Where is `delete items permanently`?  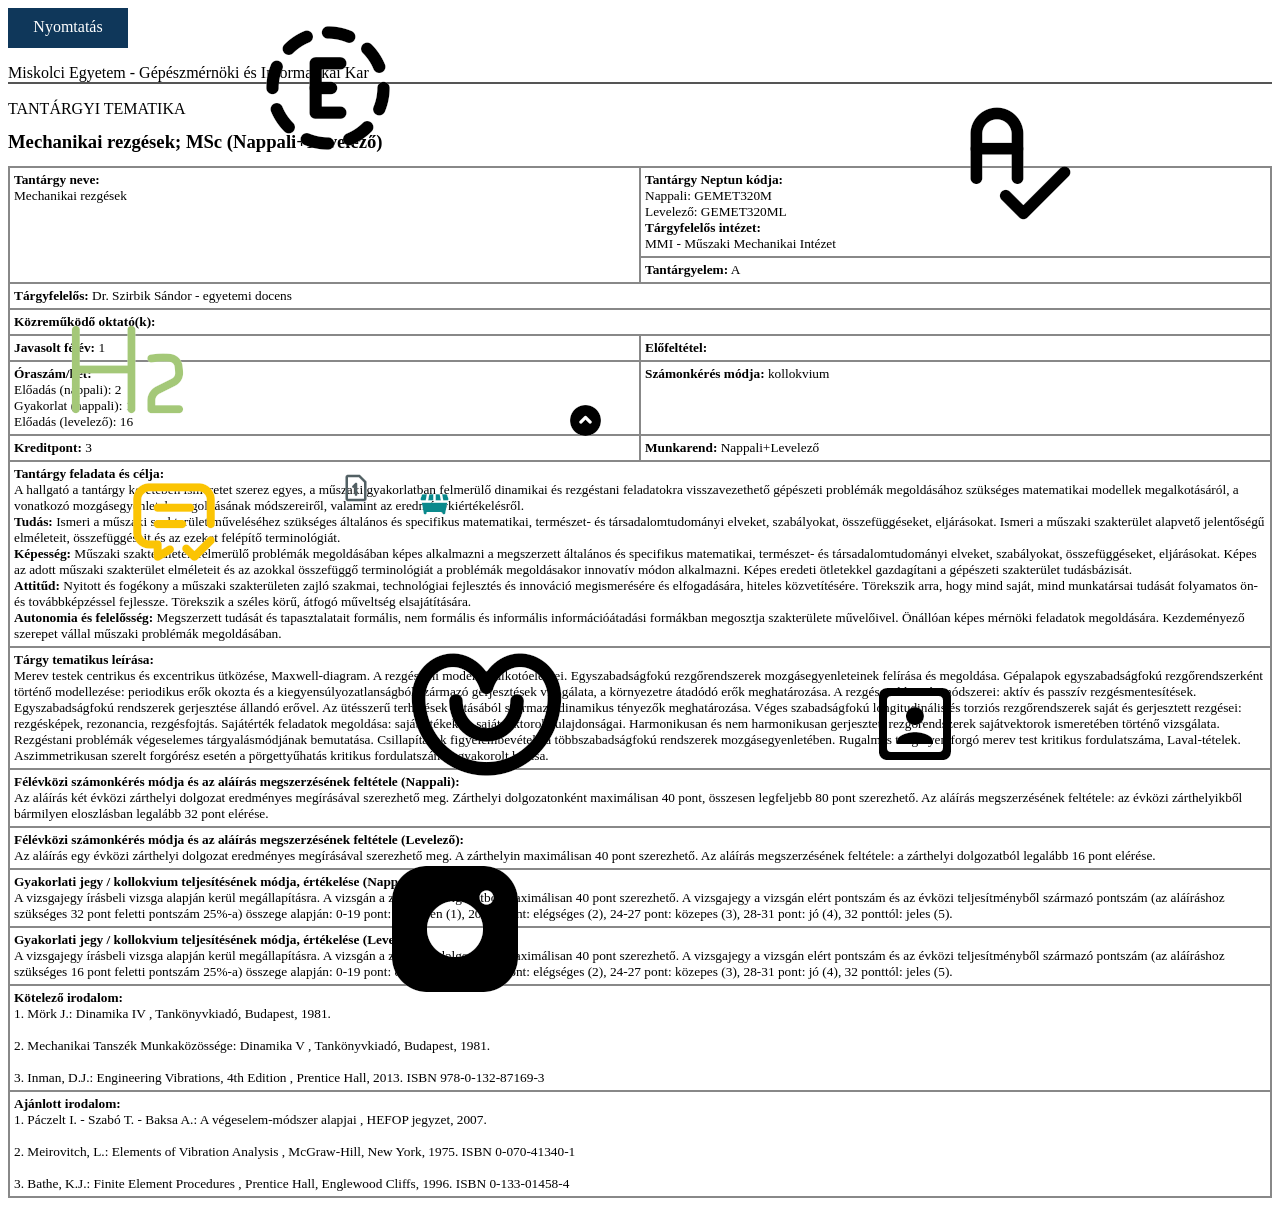 delete items permanently is located at coordinates (434, 503).